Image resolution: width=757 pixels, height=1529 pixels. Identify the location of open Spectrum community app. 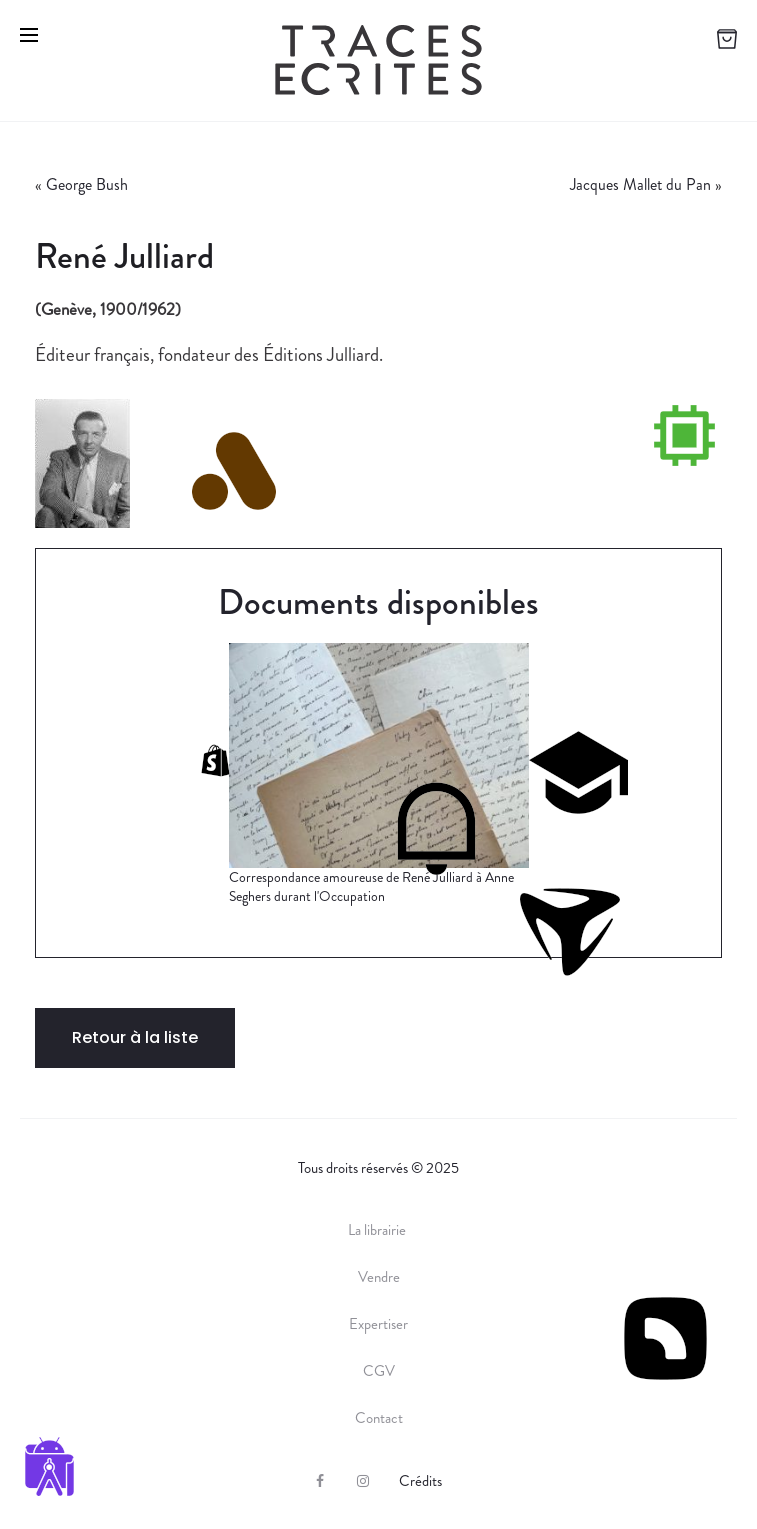
(665, 1338).